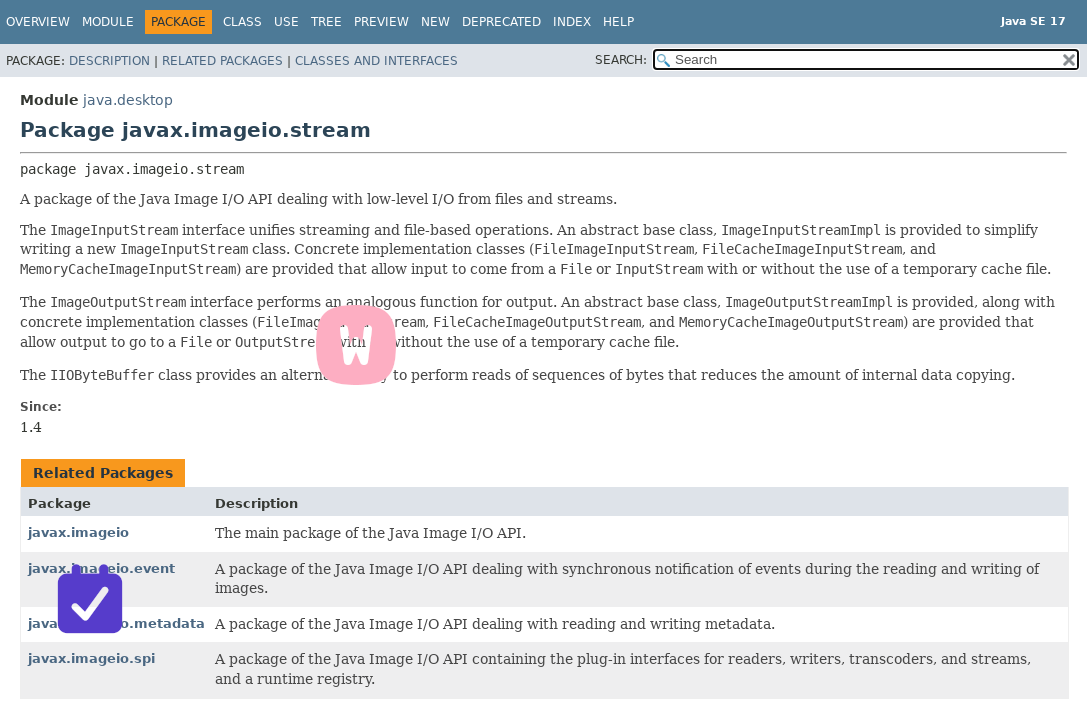 The width and height of the screenshot is (1087, 720). What do you see at coordinates (356, 345) in the screenshot?
I see `app icon for a service or brand starting with "W"` at bounding box center [356, 345].